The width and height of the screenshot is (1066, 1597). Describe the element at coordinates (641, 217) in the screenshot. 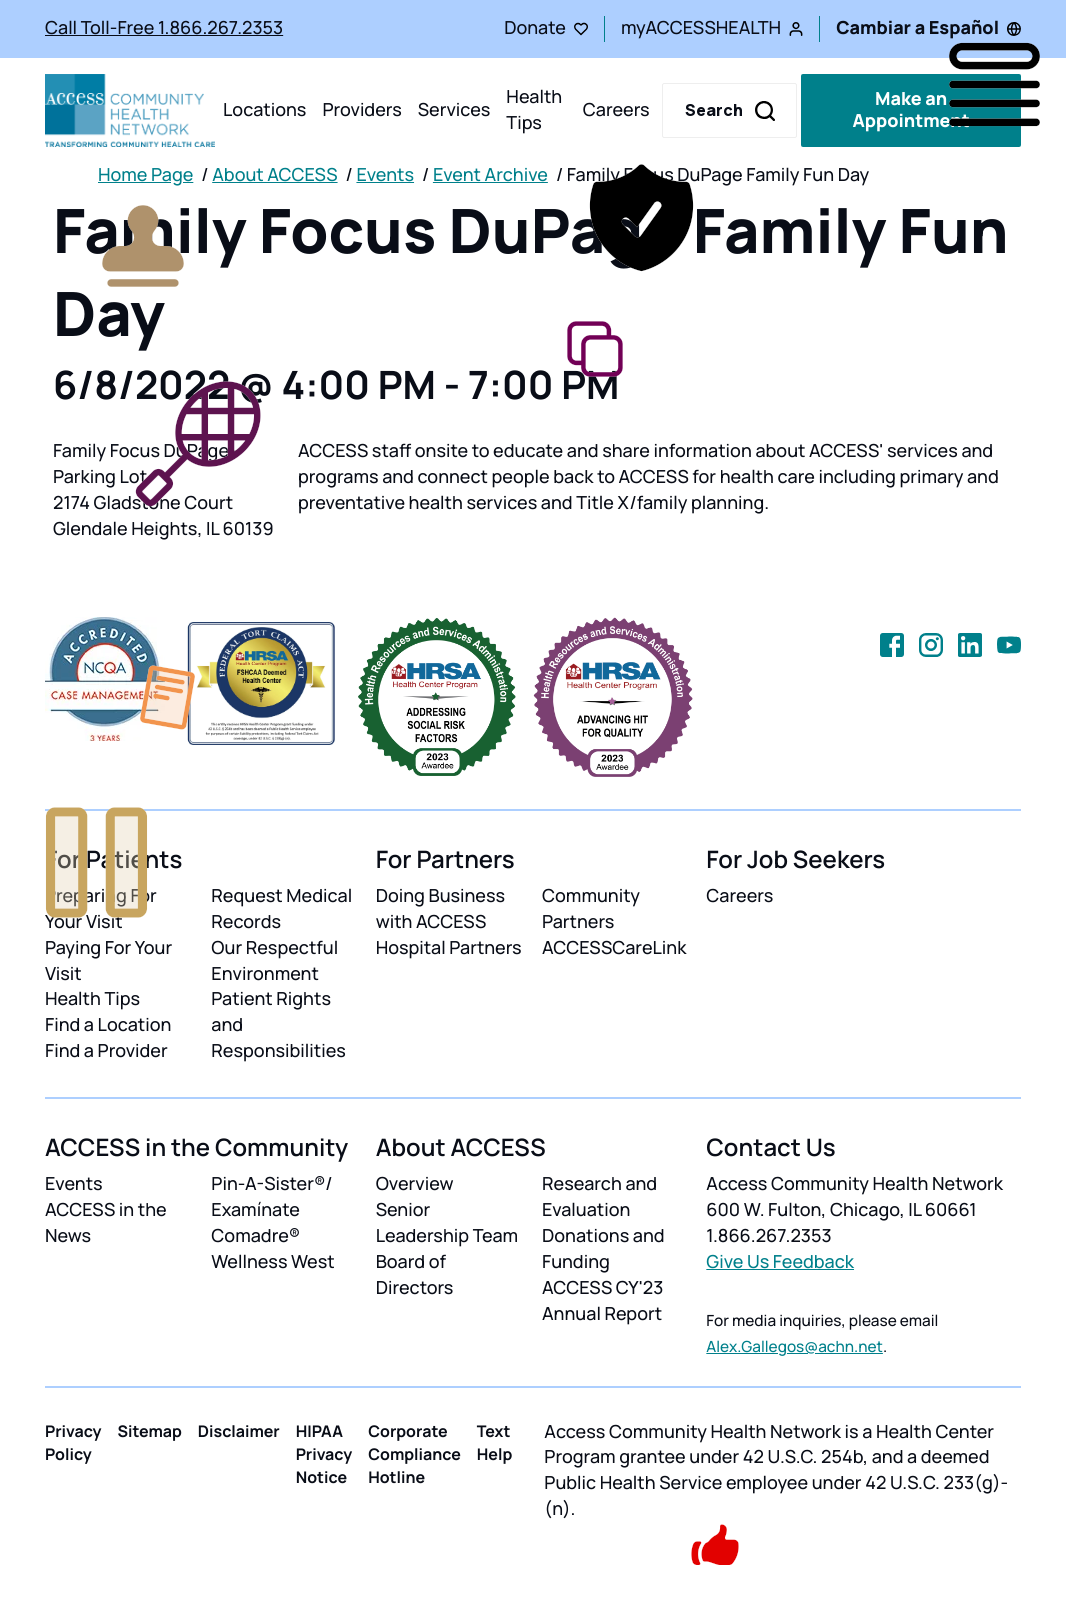

I see `indicates verified or secure status` at that location.